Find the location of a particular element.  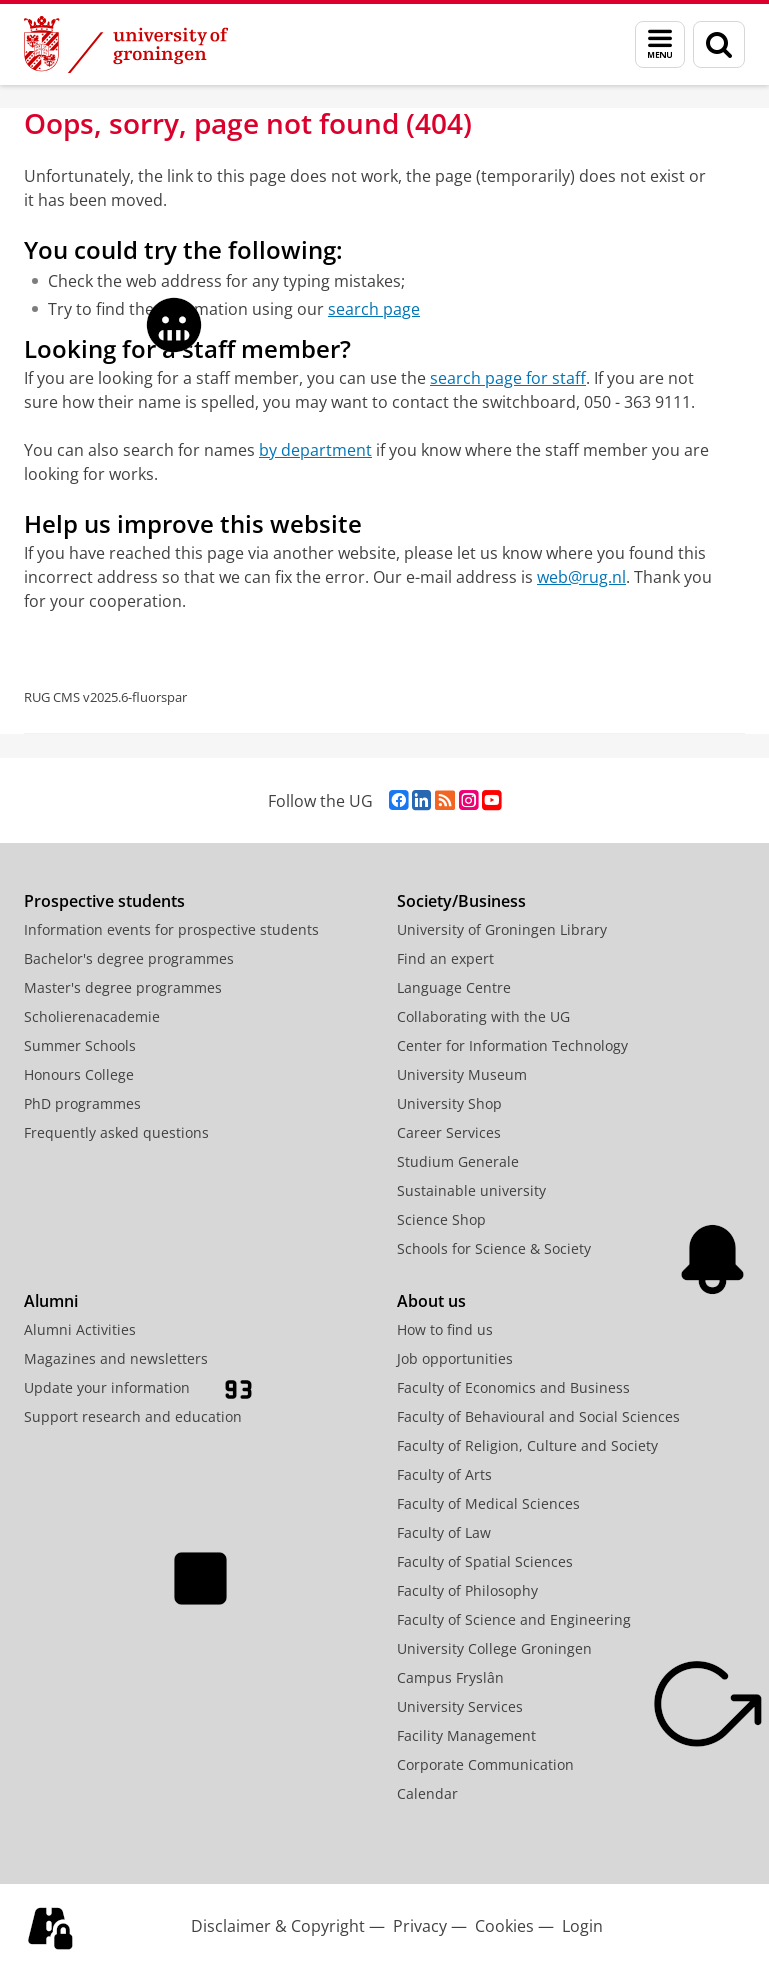

displays the number 93 as a badge or counter is located at coordinates (238, 1389).